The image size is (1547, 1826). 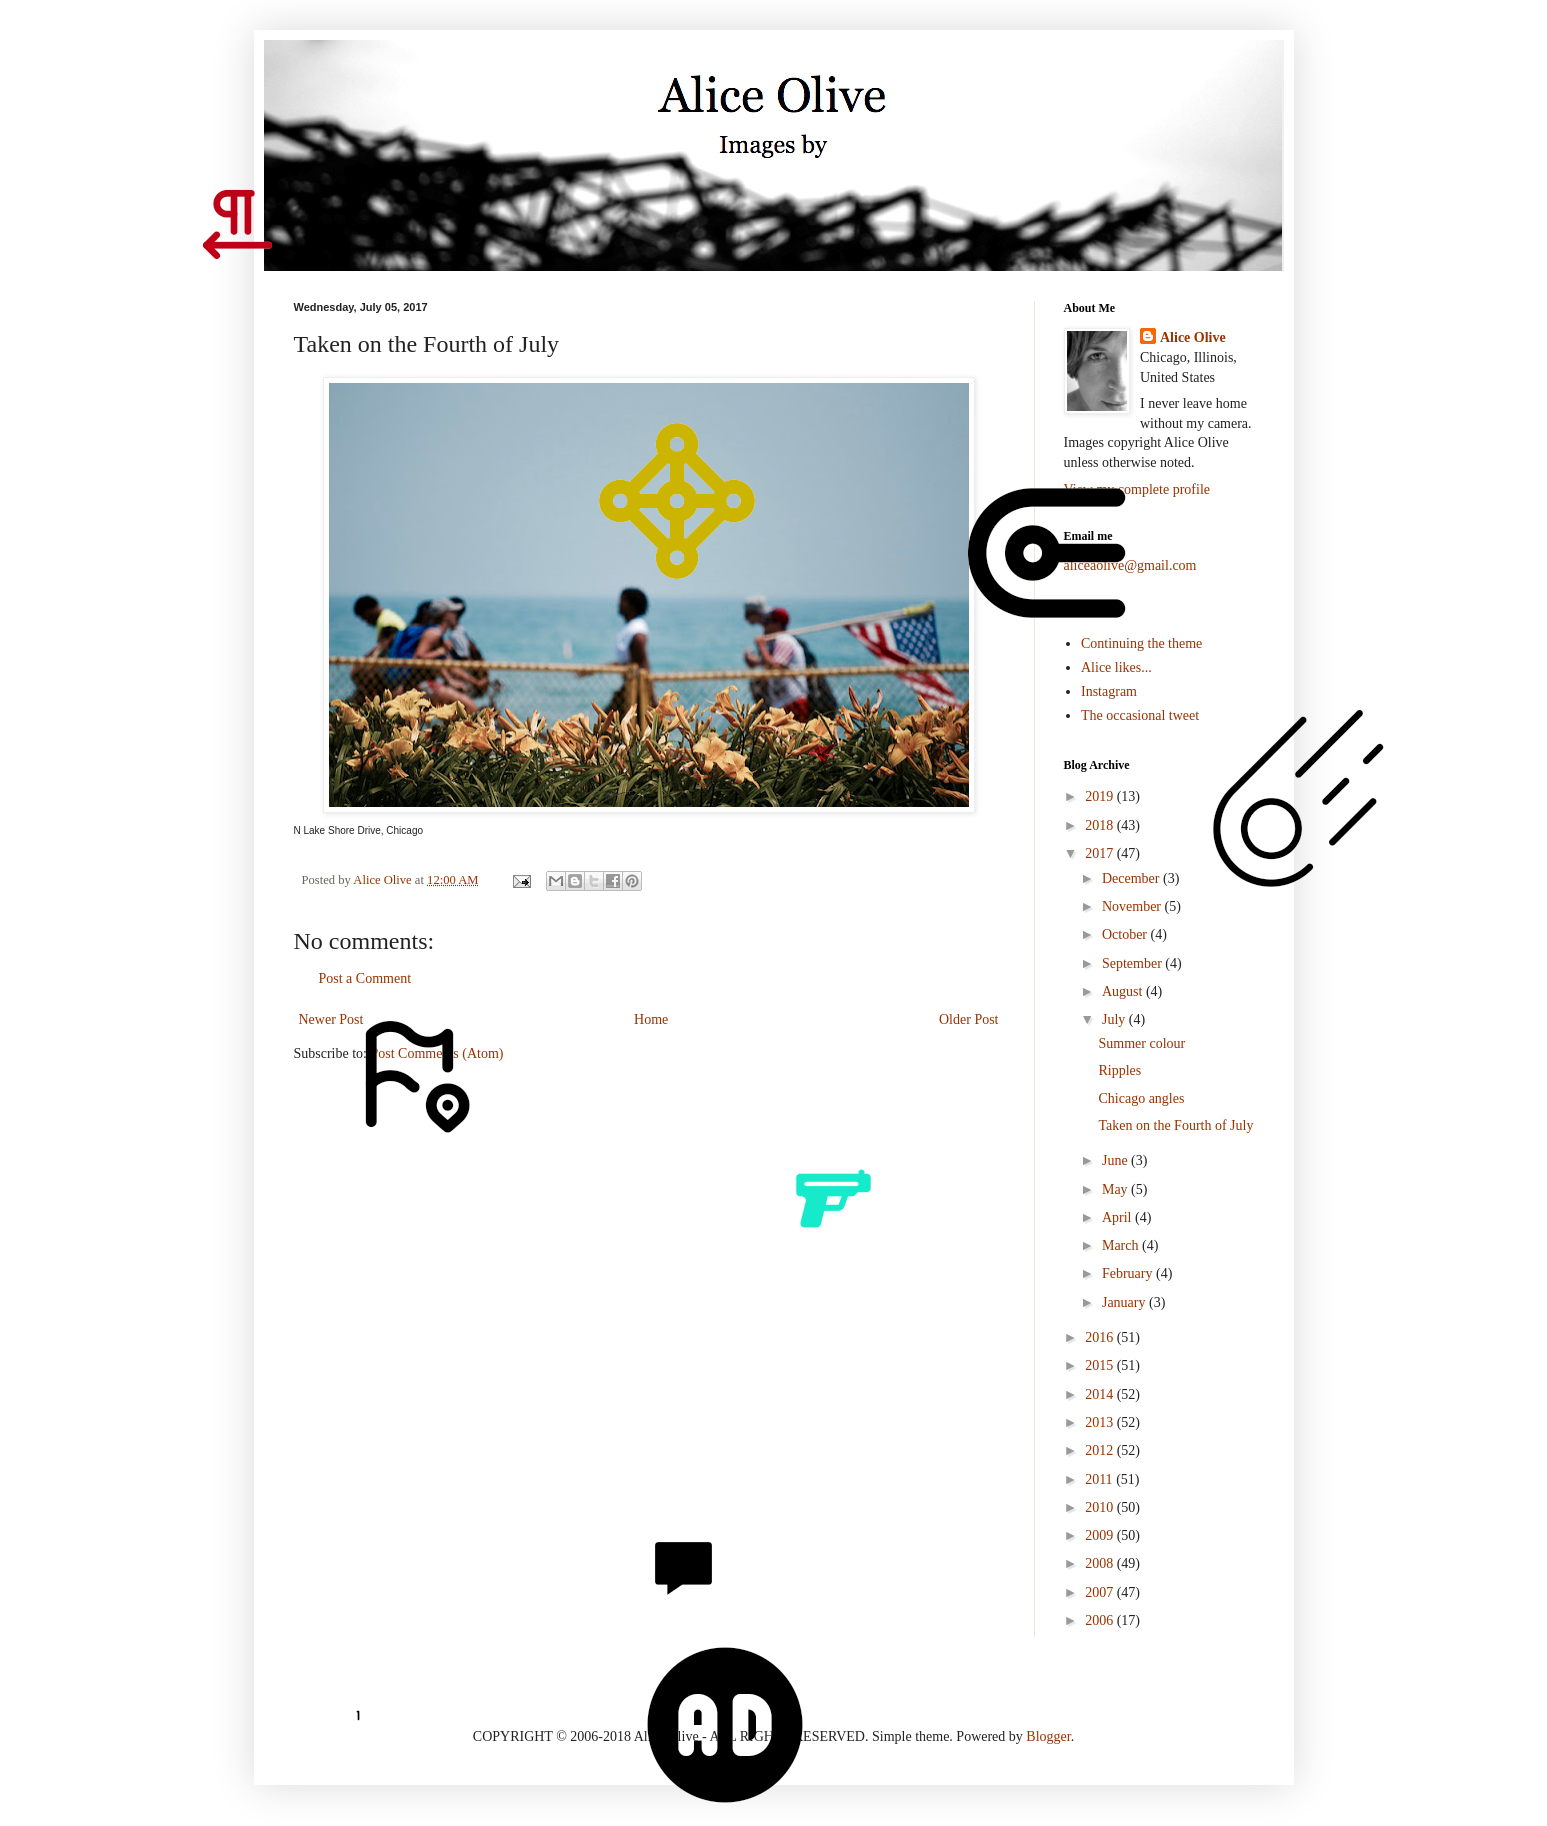 What do you see at coordinates (237, 224) in the screenshot?
I see `decrease paragraph indent` at bounding box center [237, 224].